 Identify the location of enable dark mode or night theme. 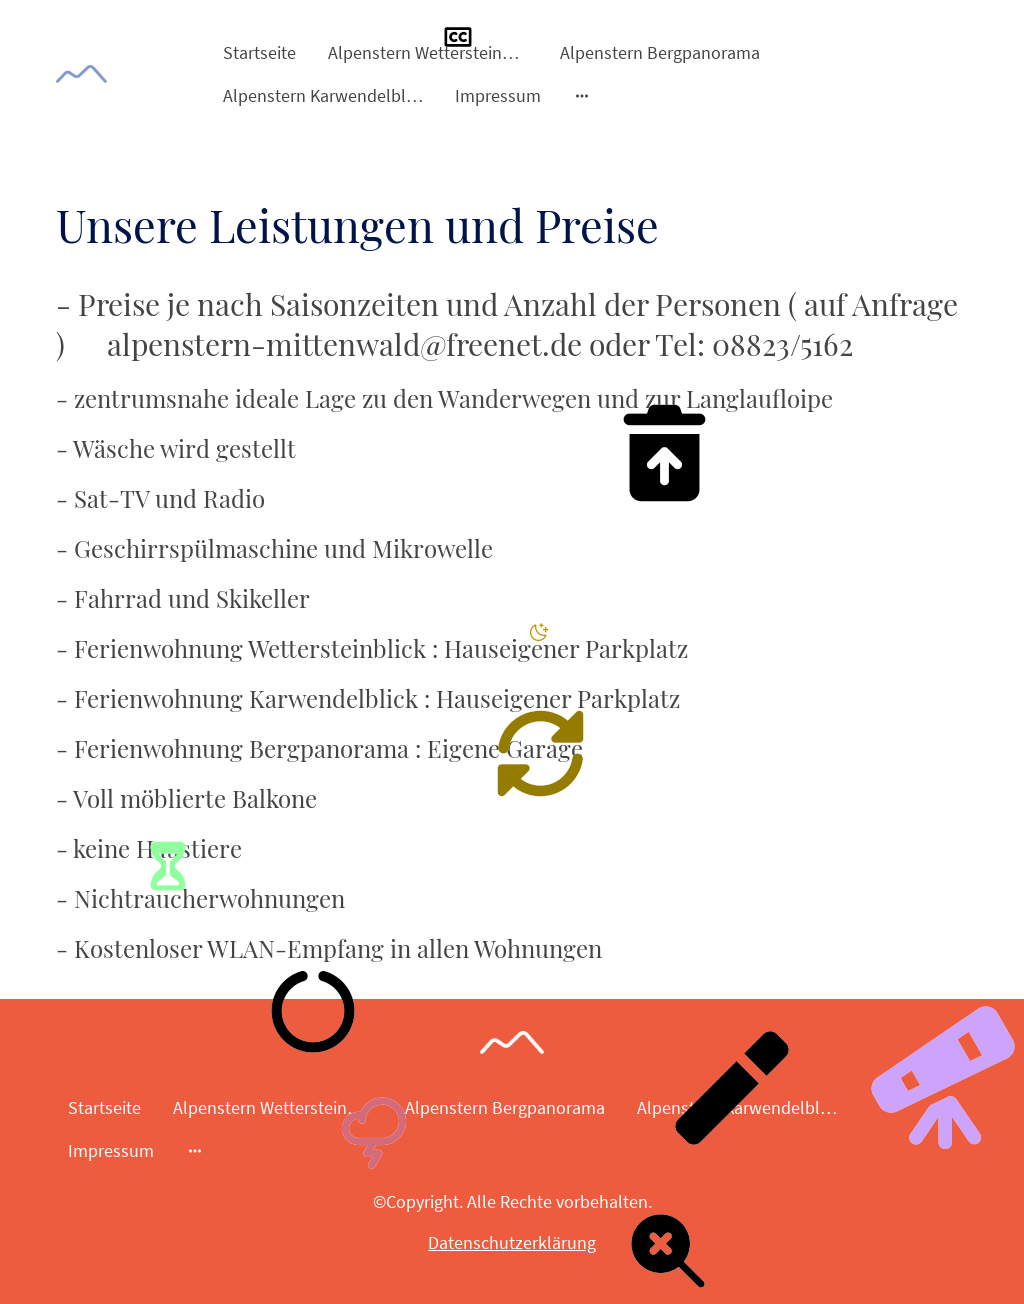
(538, 632).